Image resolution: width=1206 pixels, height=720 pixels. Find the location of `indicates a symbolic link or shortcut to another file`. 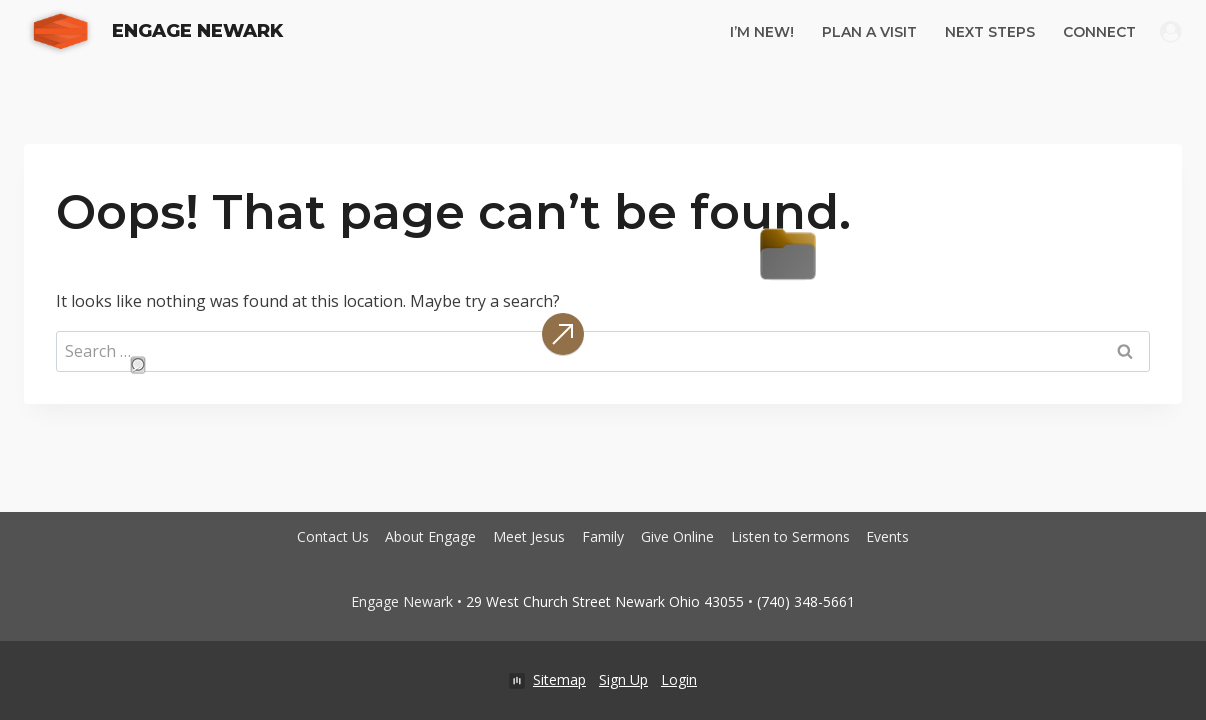

indicates a symbolic link or shortcut to another file is located at coordinates (563, 334).